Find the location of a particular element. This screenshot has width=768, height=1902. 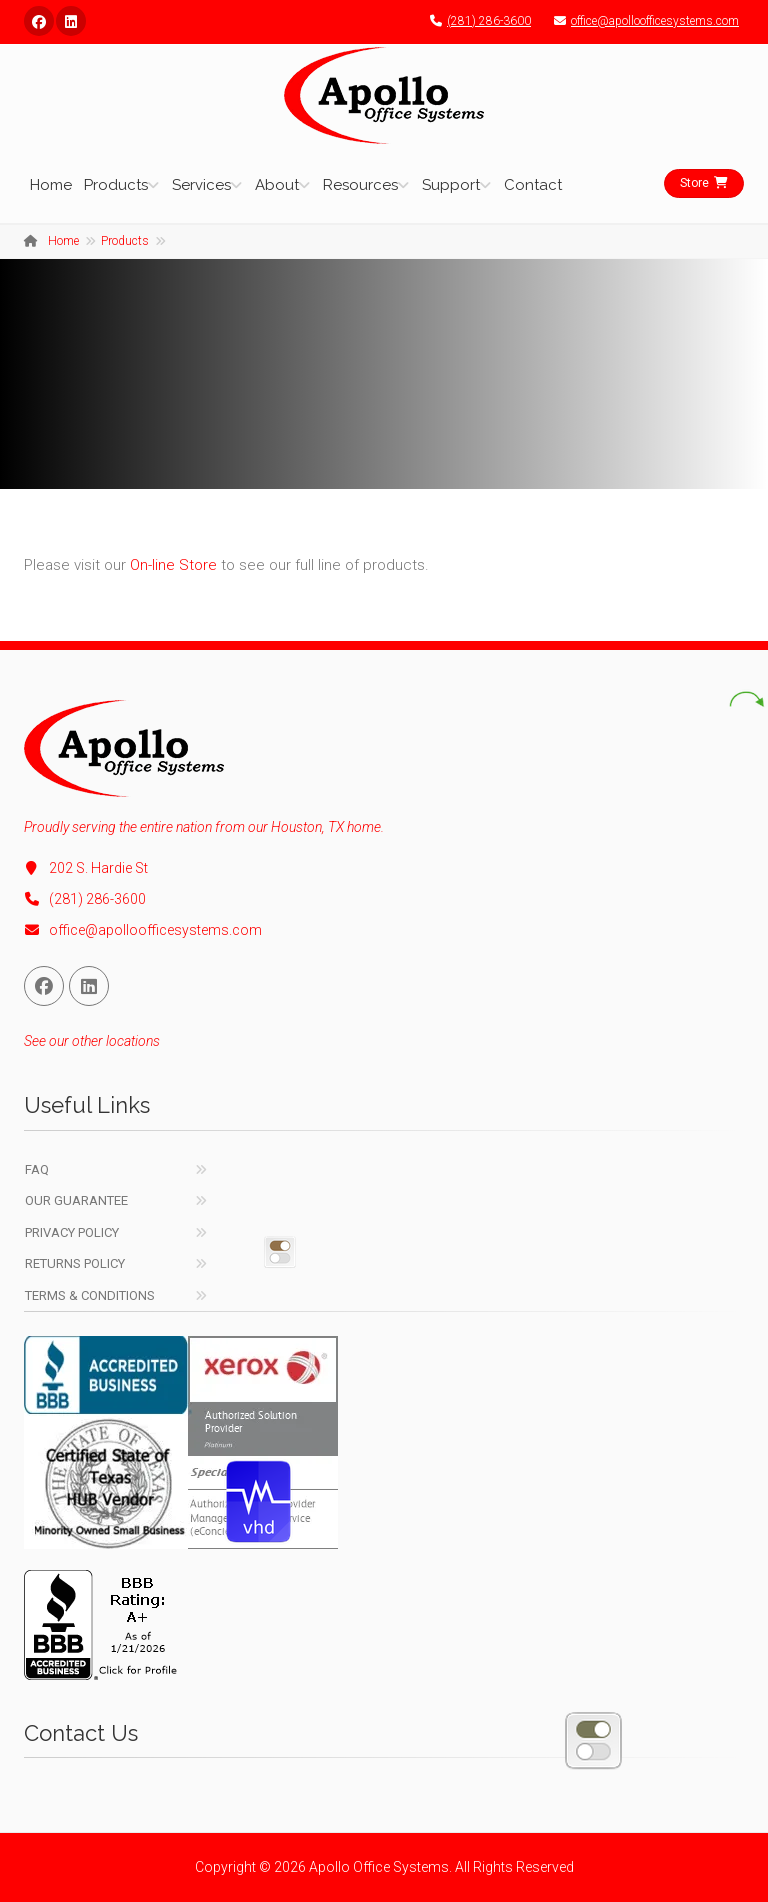

virtualbox virtual hard disk file is located at coordinates (258, 1501).